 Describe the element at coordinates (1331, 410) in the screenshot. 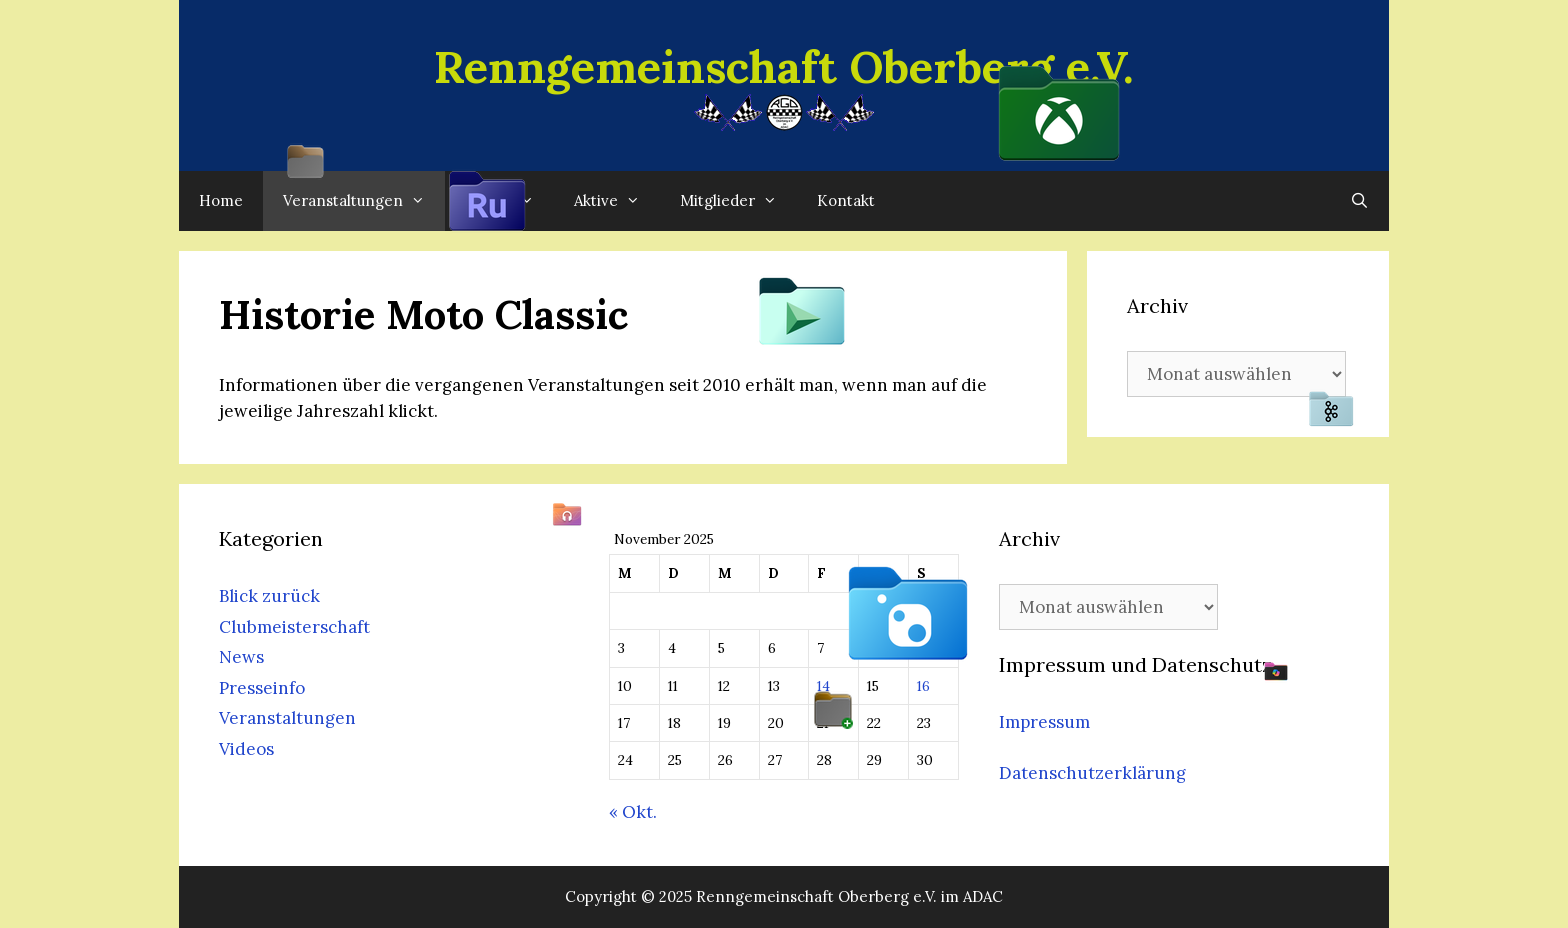

I see `folder containing apache kafka configuration files` at that location.